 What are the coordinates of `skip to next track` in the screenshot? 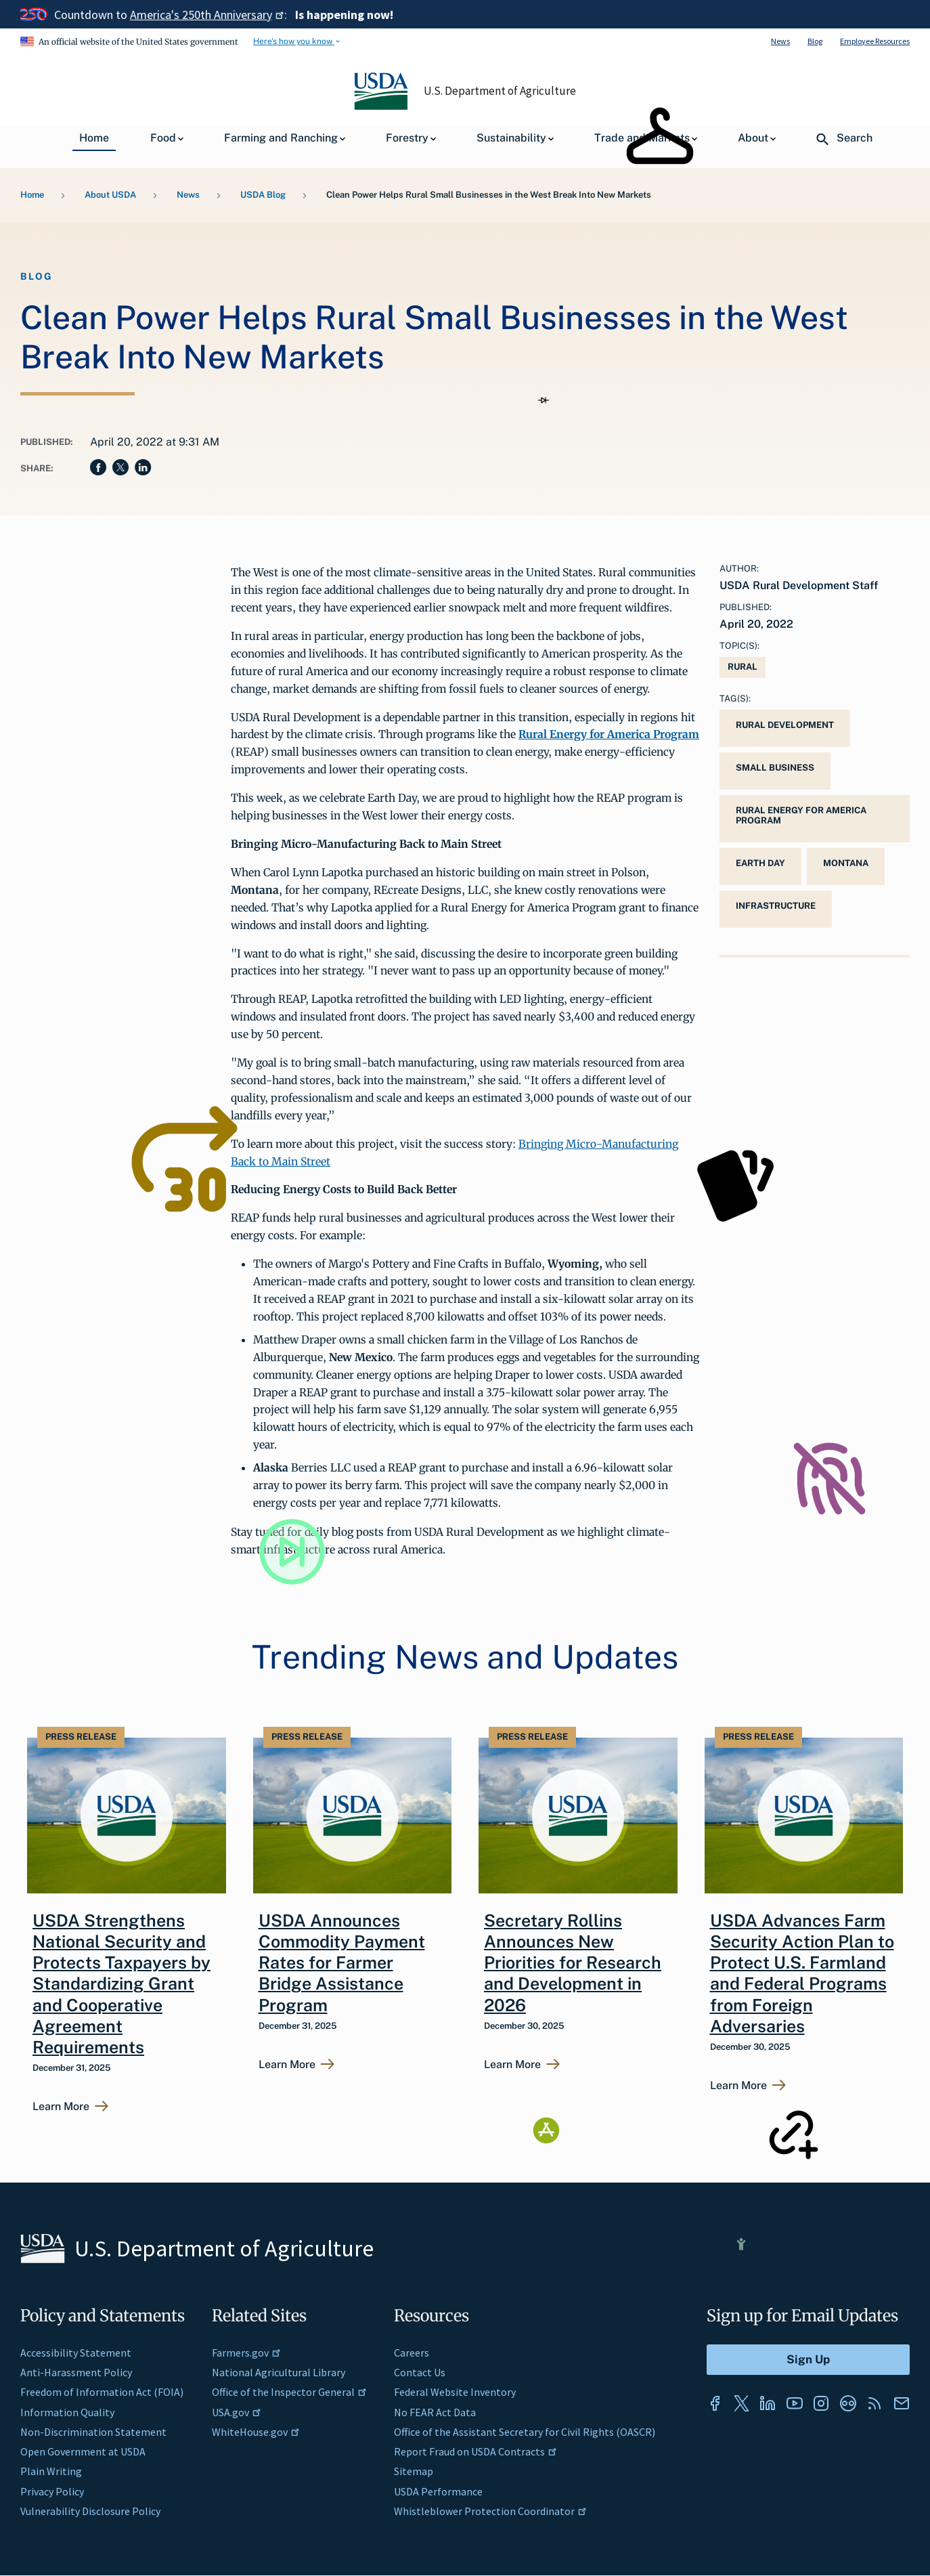 It's located at (292, 1551).